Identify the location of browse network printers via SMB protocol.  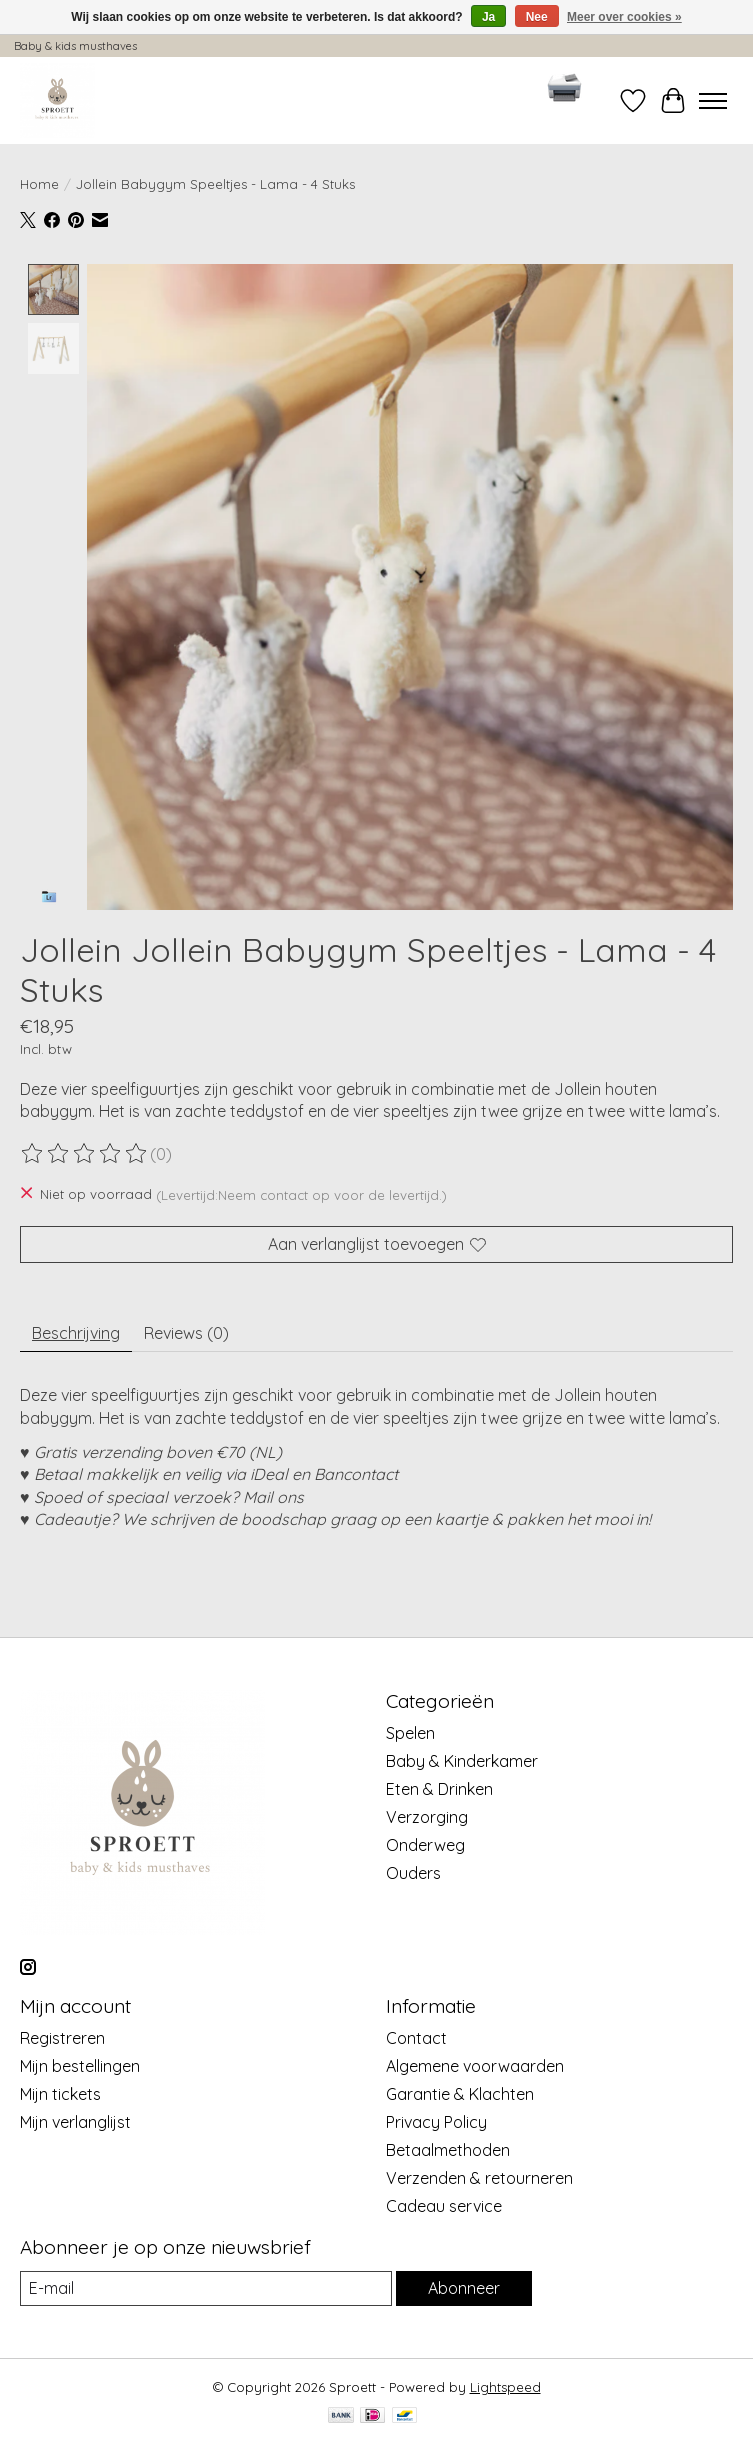
(564, 87).